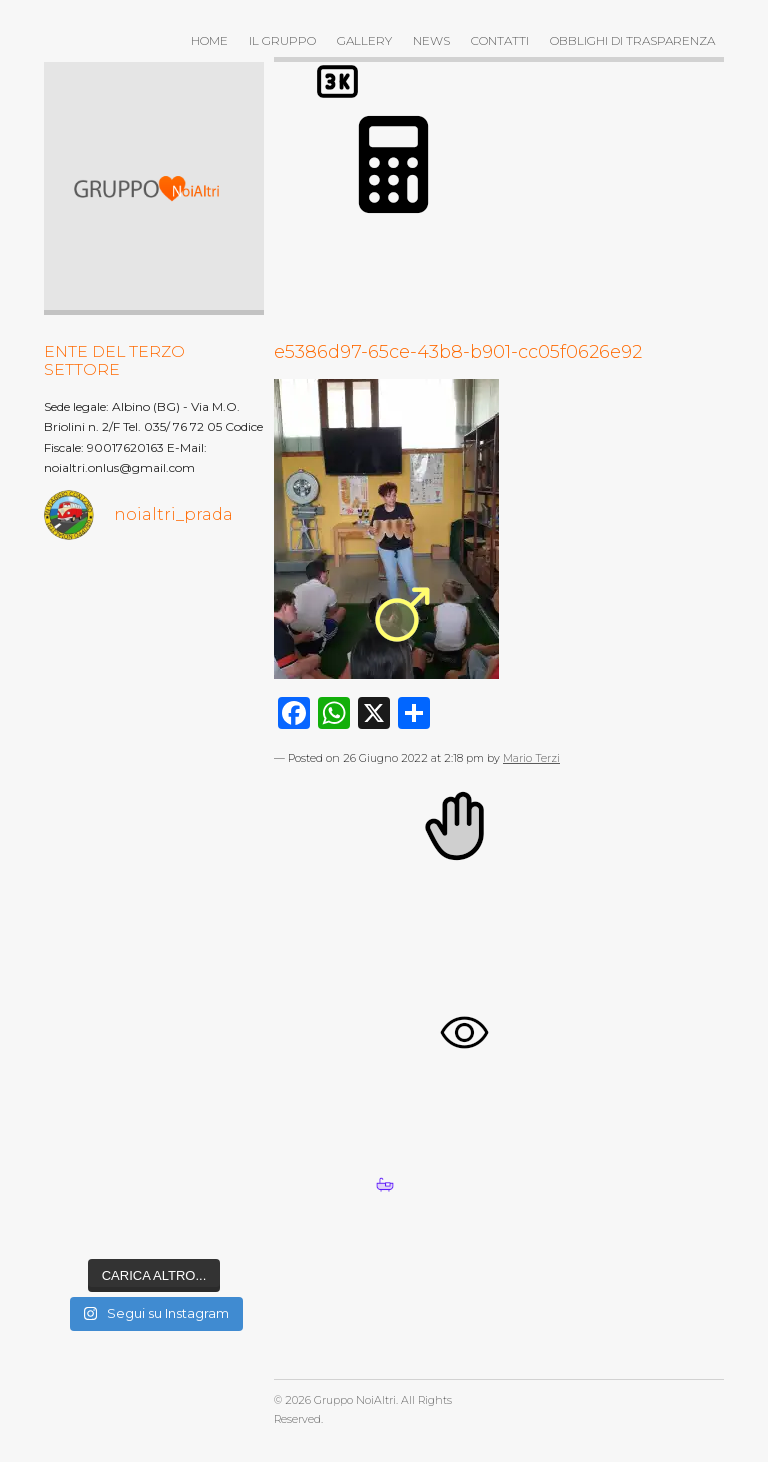 The width and height of the screenshot is (768, 1462). Describe the element at coordinates (403, 613) in the screenshot. I see `indicates male gender selection` at that location.